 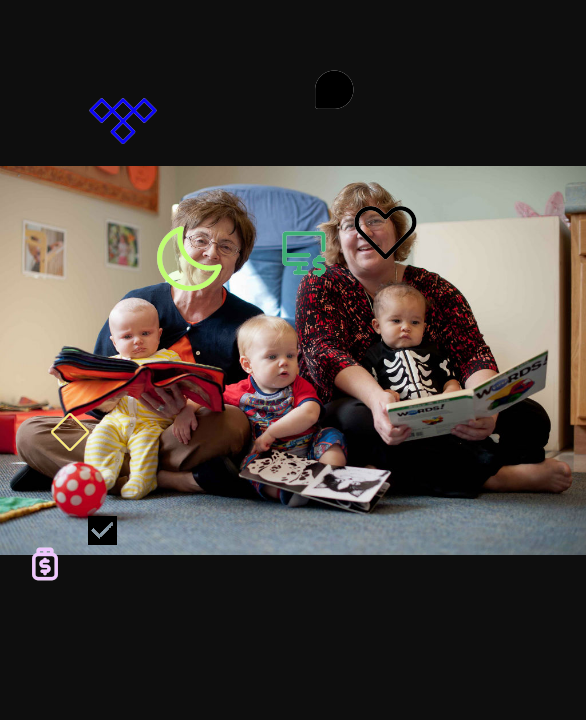 What do you see at coordinates (333, 90) in the screenshot?
I see `open chat or messaging` at bounding box center [333, 90].